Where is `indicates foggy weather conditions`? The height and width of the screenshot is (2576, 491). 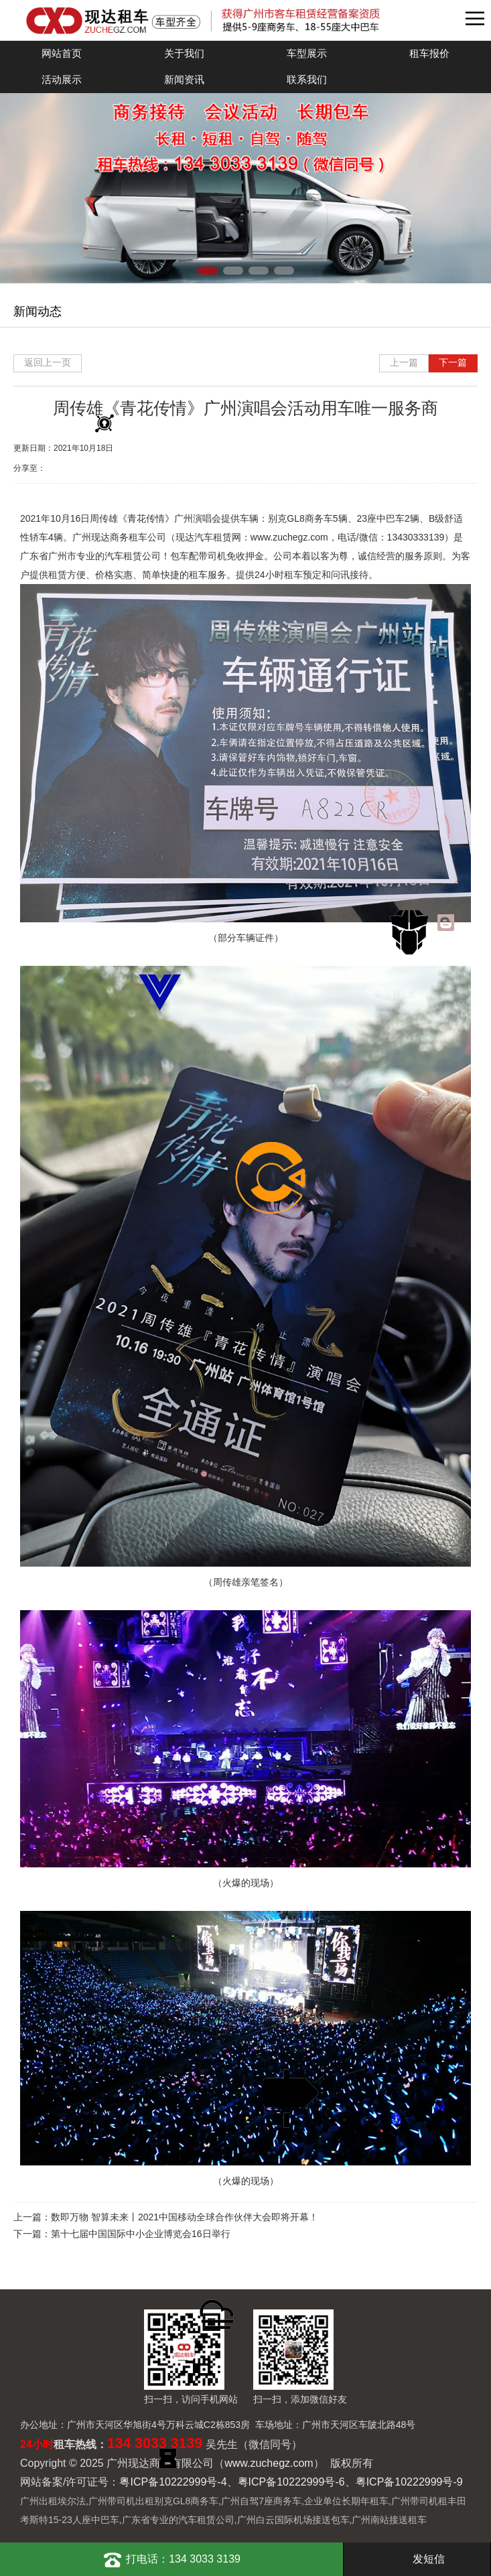 indicates foggy weather conditions is located at coordinates (216, 2315).